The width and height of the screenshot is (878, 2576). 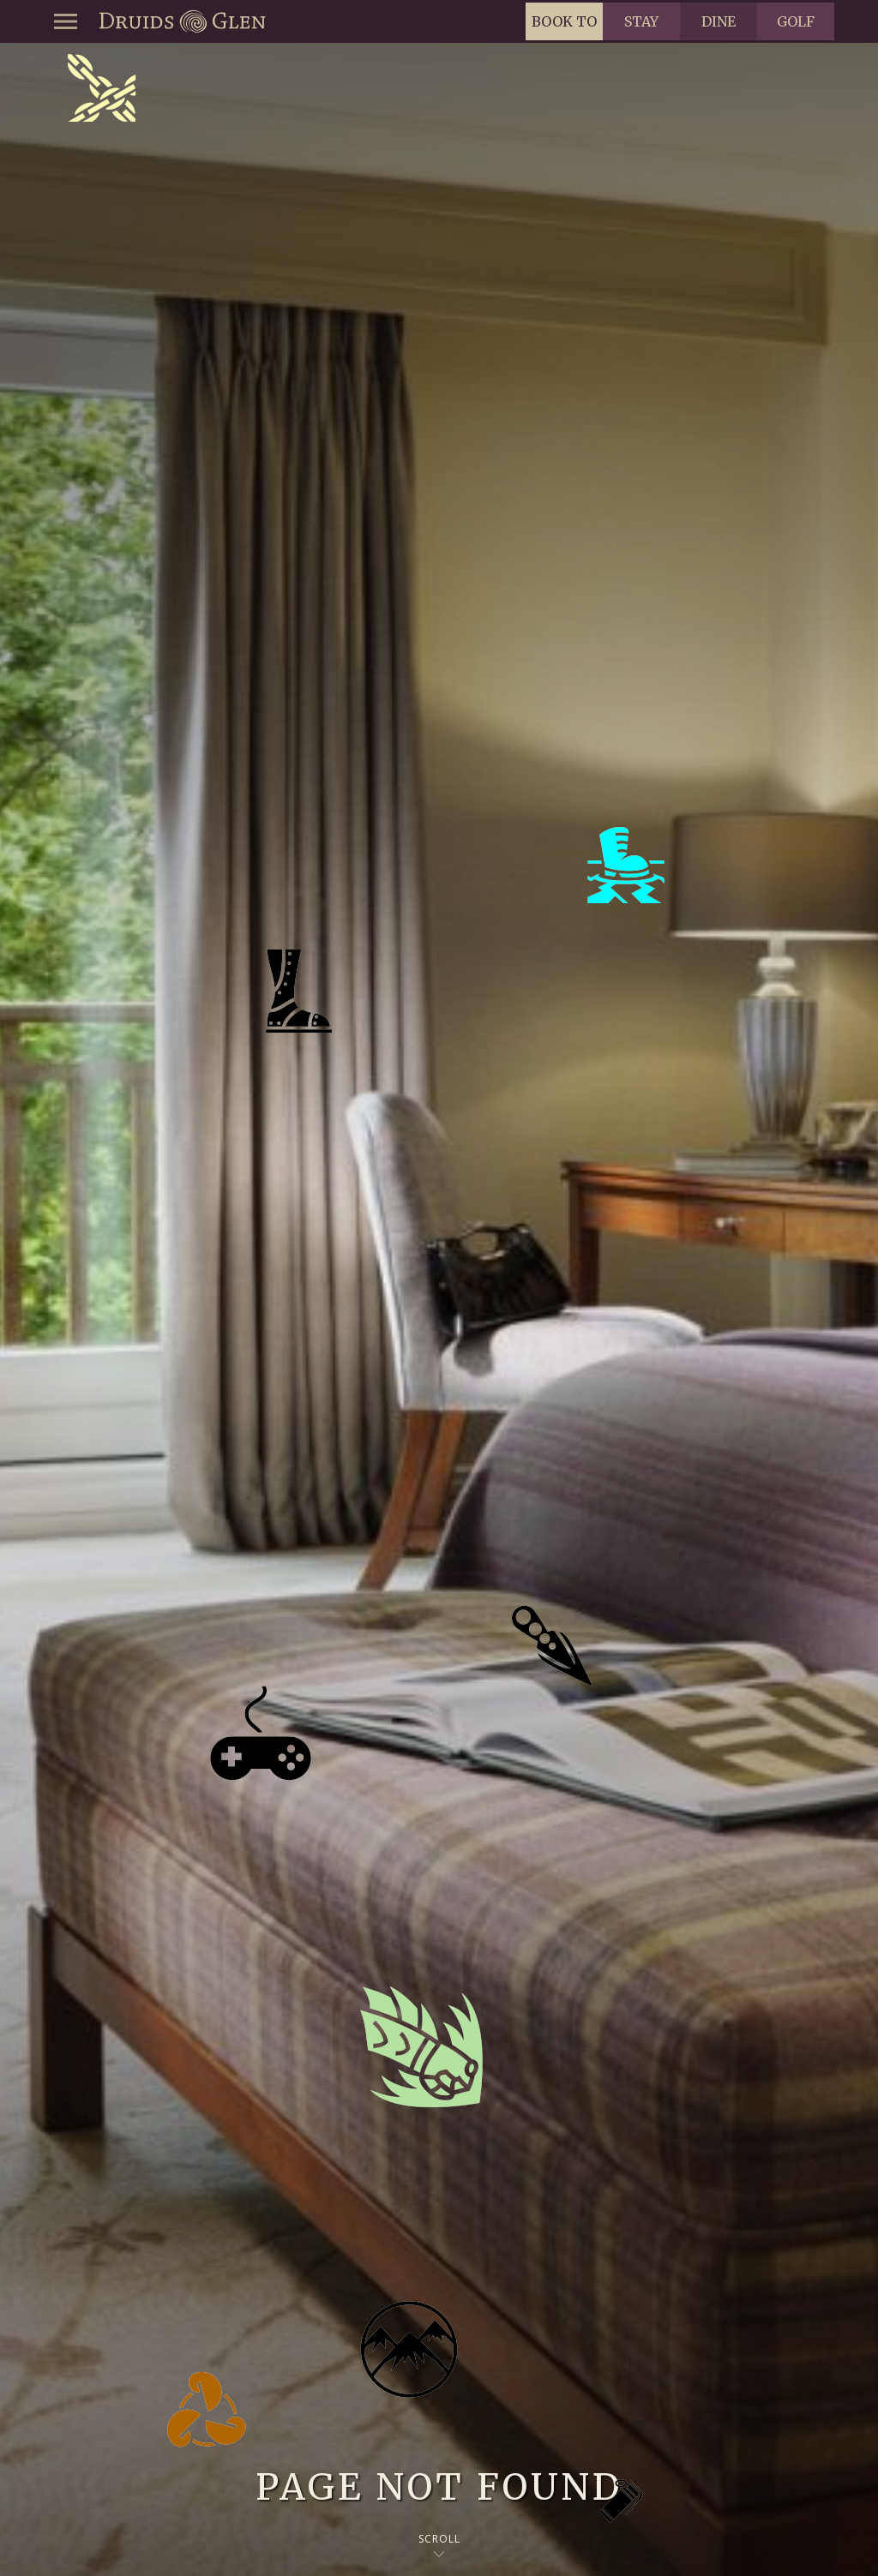 What do you see at coordinates (206, 2411) in the screenshot?
I see `collect or view shell items in game inventory` at bounding box center [206, 2411].